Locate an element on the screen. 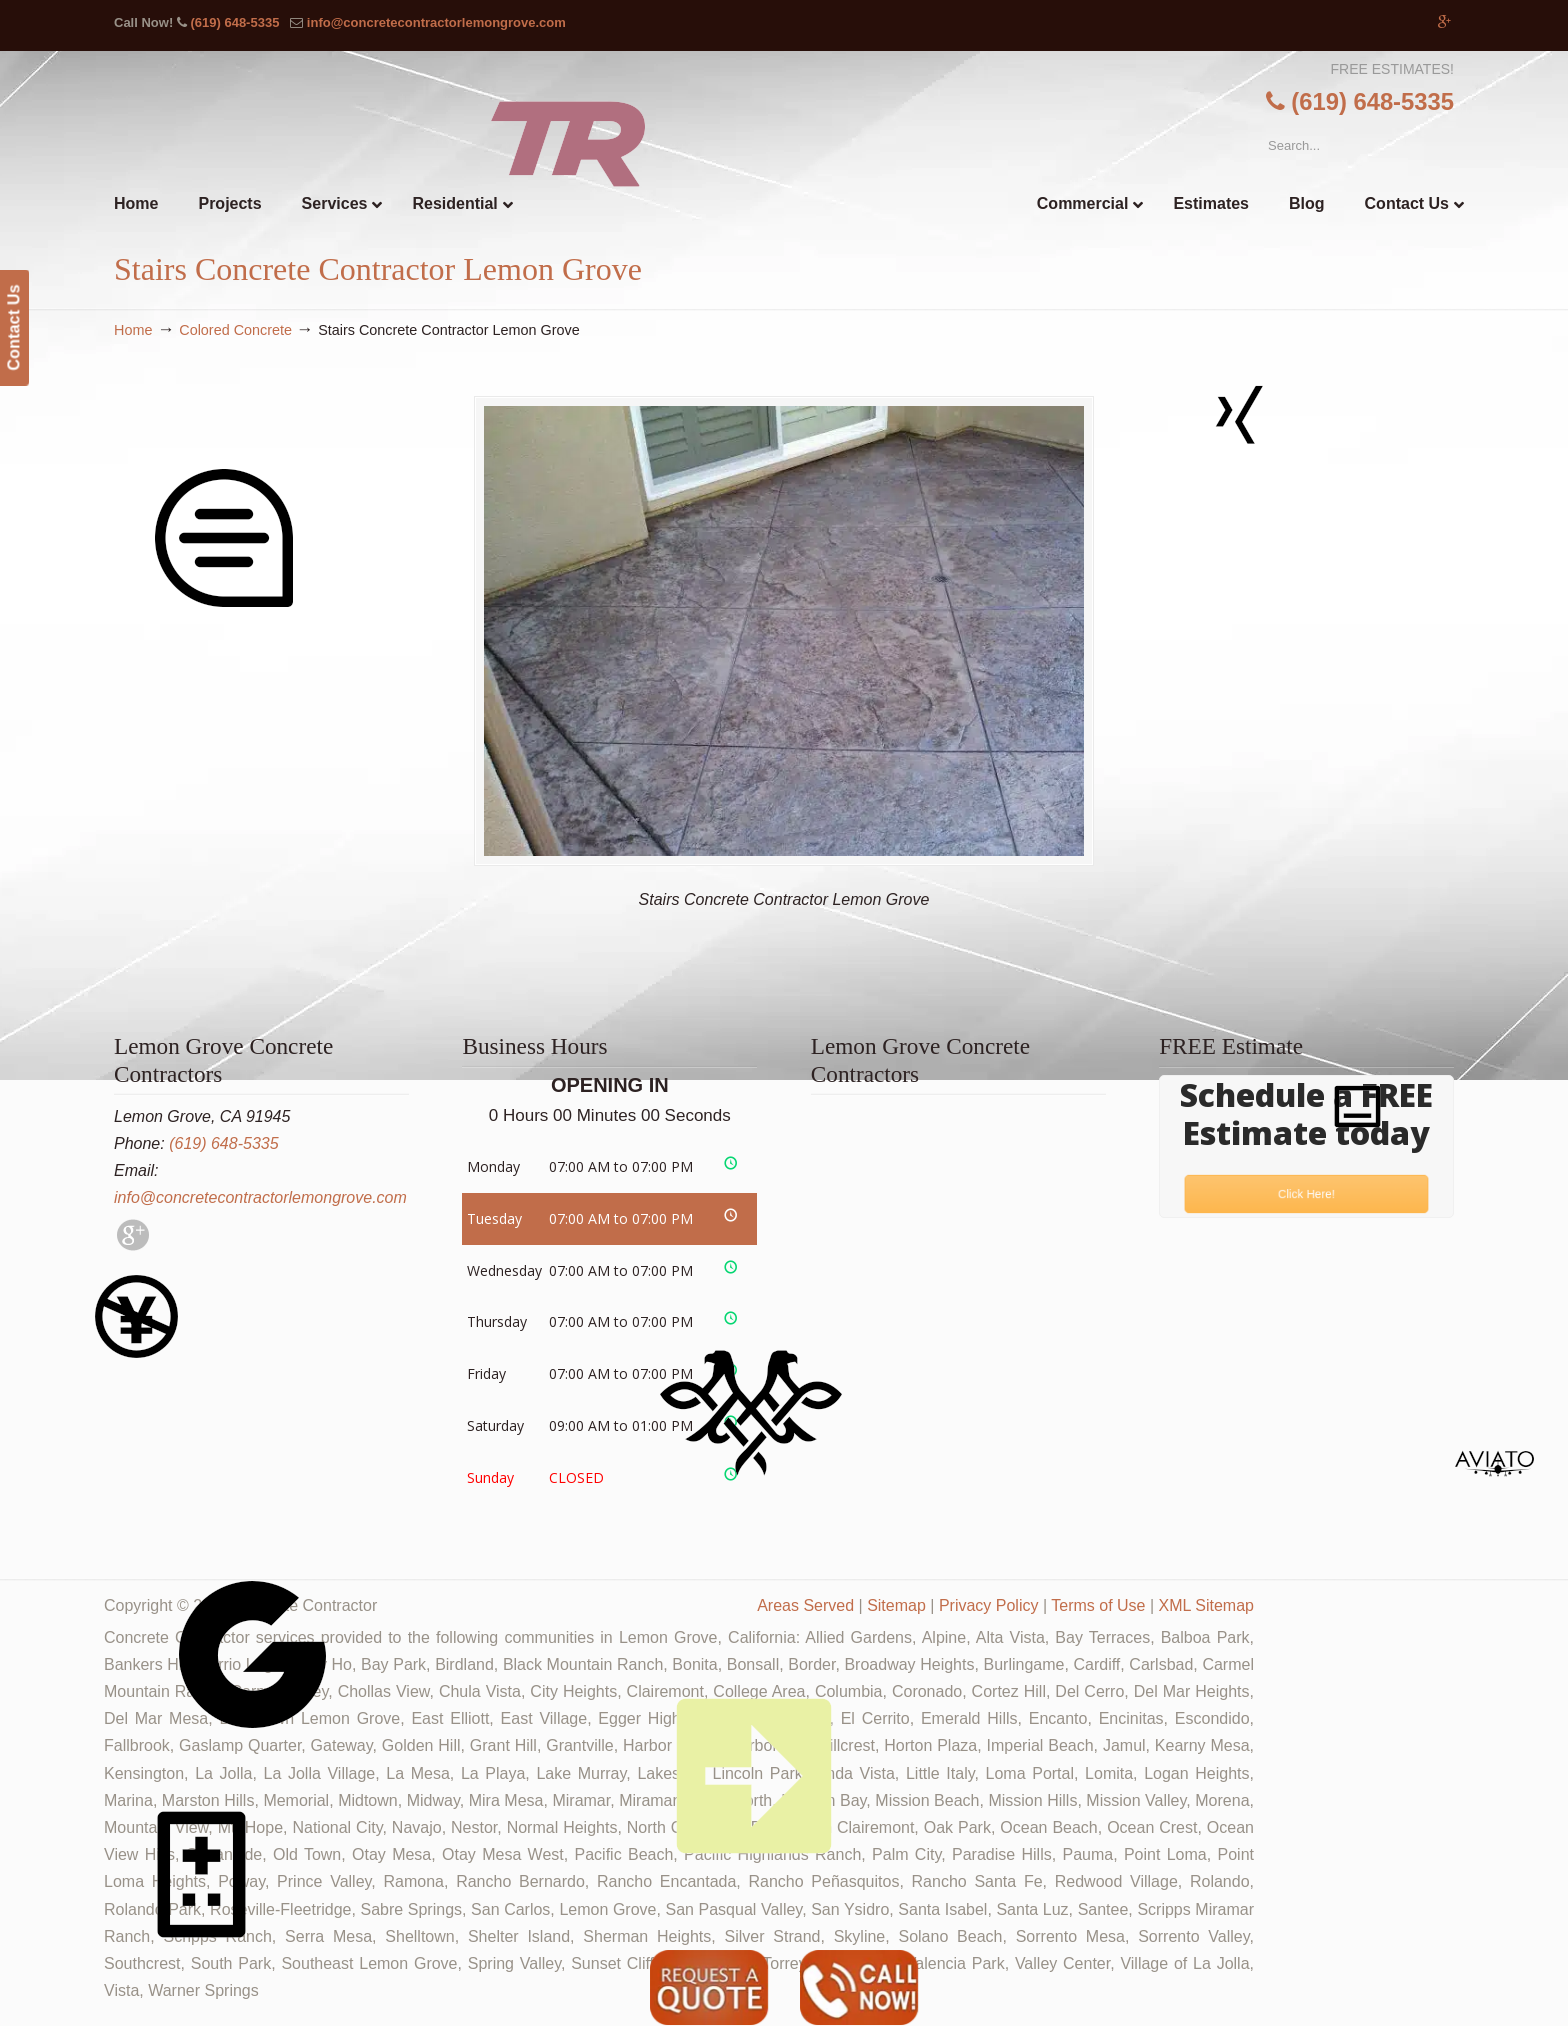 The width and height of the screenshot is (1568, 2026). visit justgiving fundraising platform is located at coordinates (252, 1654).